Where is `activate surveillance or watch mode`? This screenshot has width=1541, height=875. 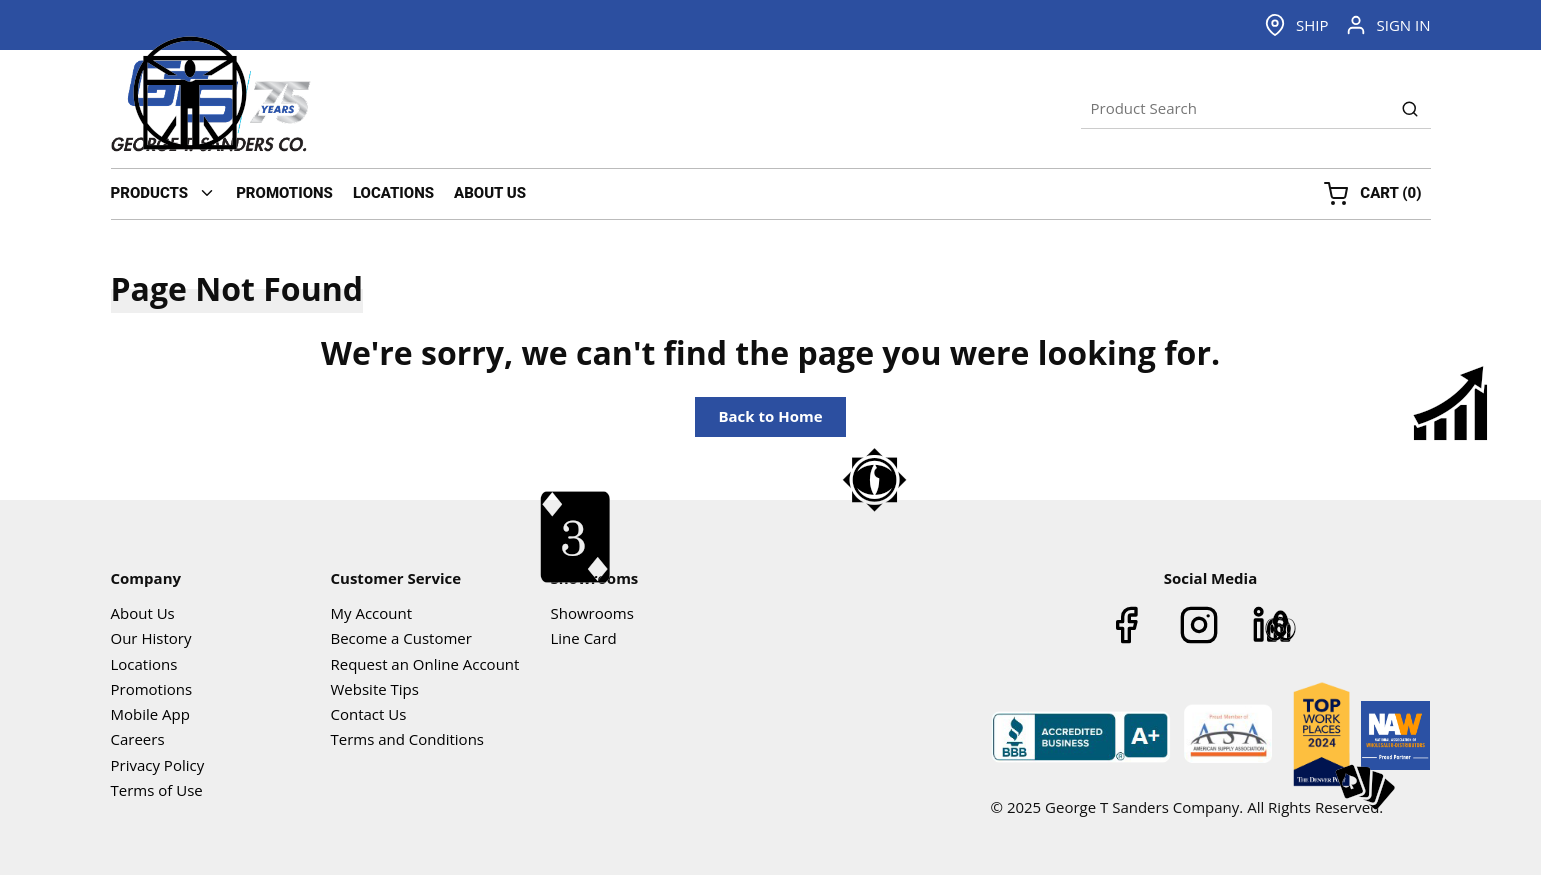
activate surveillance or watch mode is located at coordinates (874, 479).